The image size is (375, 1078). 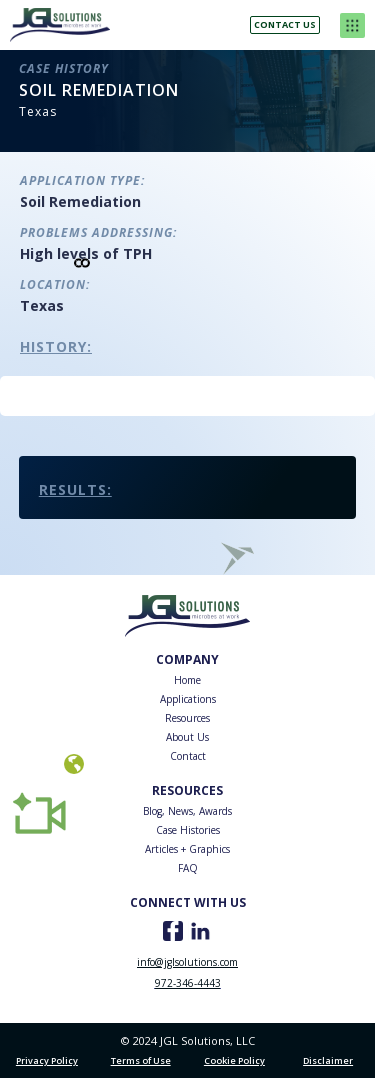 I want to click on open snapcraft app store, so click(x=237, y=558).